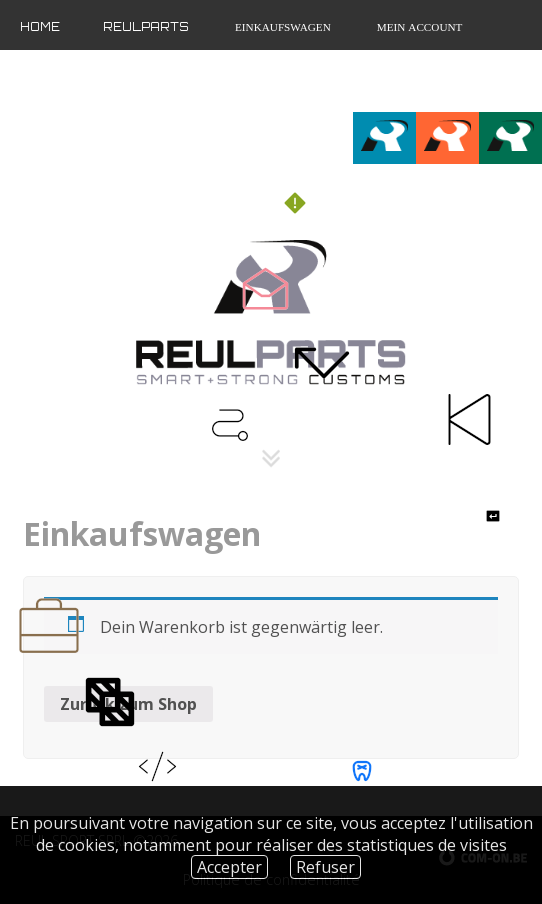  Describe the element at coordinates (493, 516) in the screenshot. I see `press enter or return key` at that location.